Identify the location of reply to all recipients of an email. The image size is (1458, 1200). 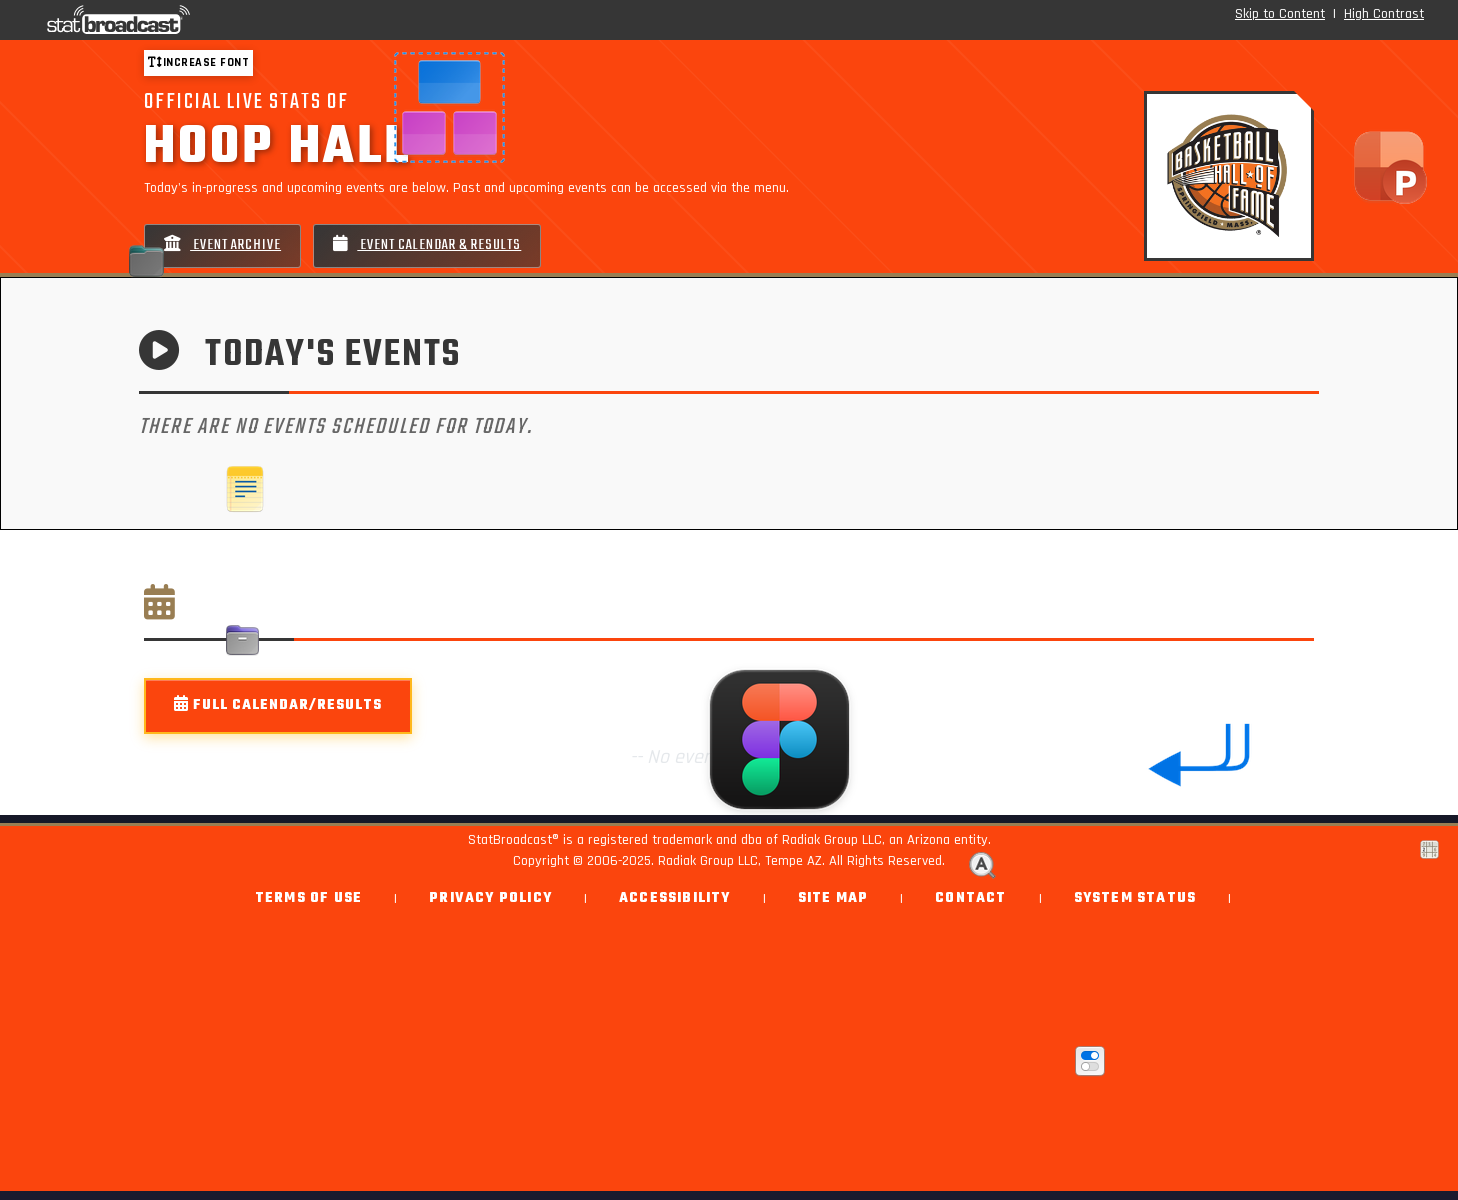
(1197, 754).